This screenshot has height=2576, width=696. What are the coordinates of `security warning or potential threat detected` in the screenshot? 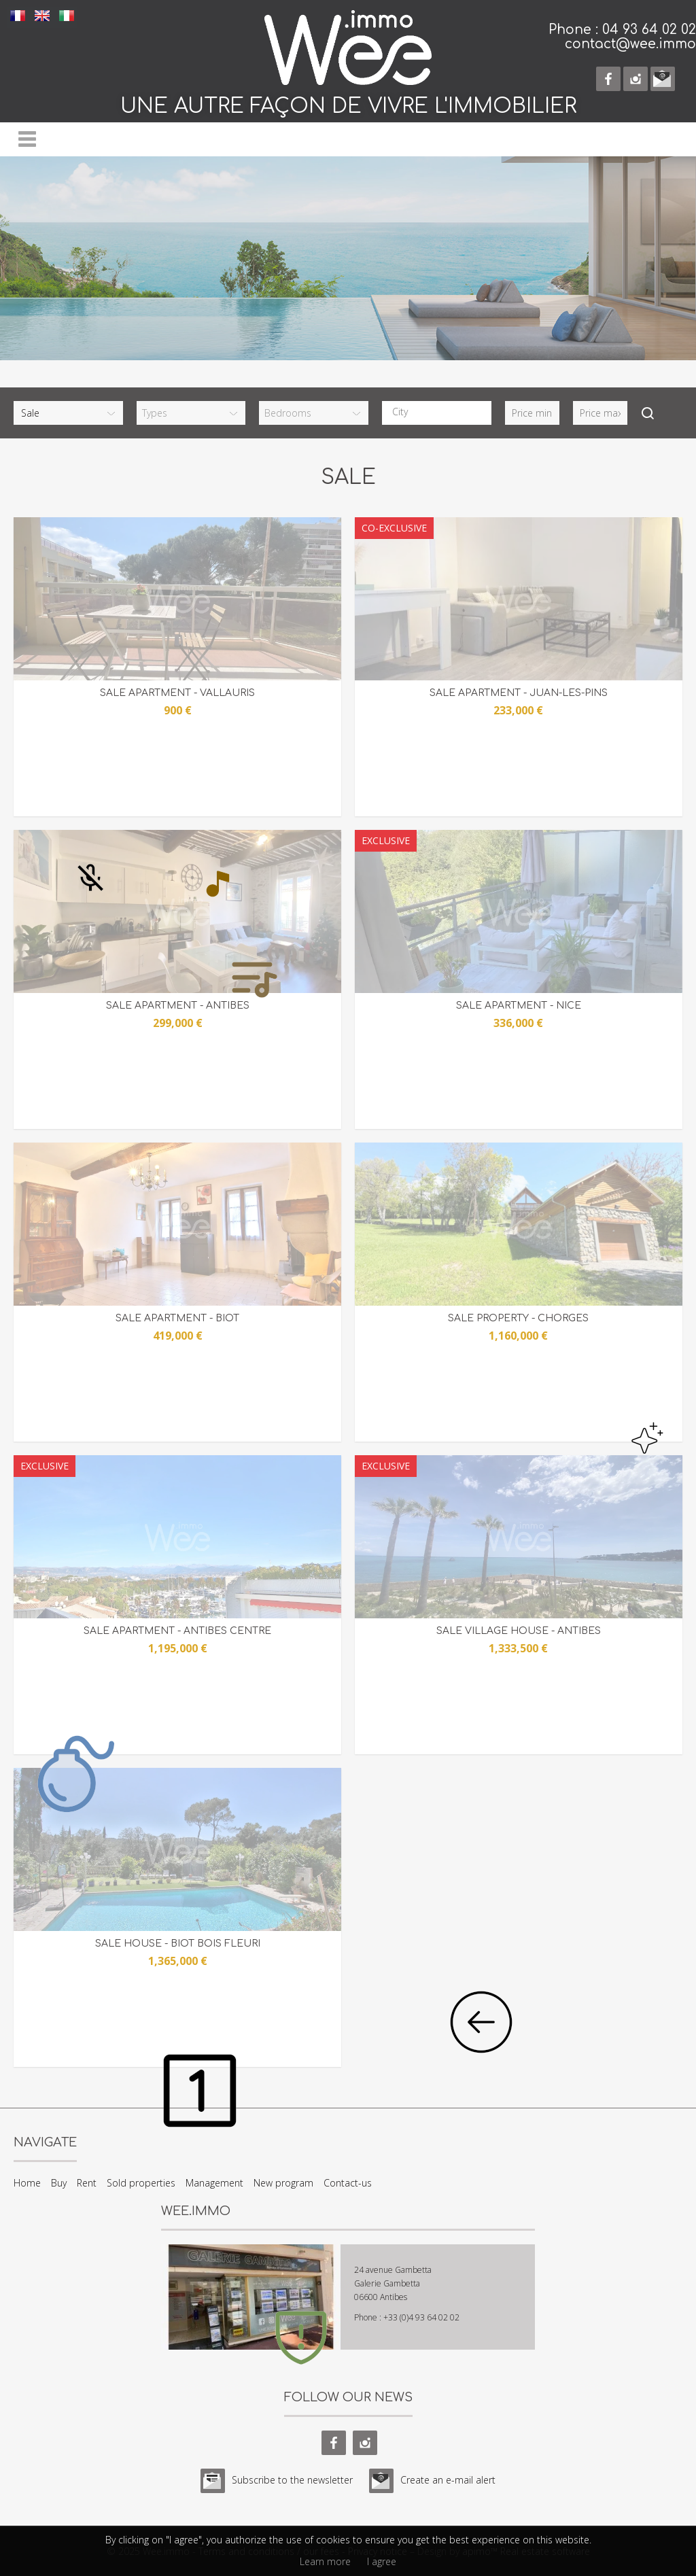 It's located at (301, 2335).